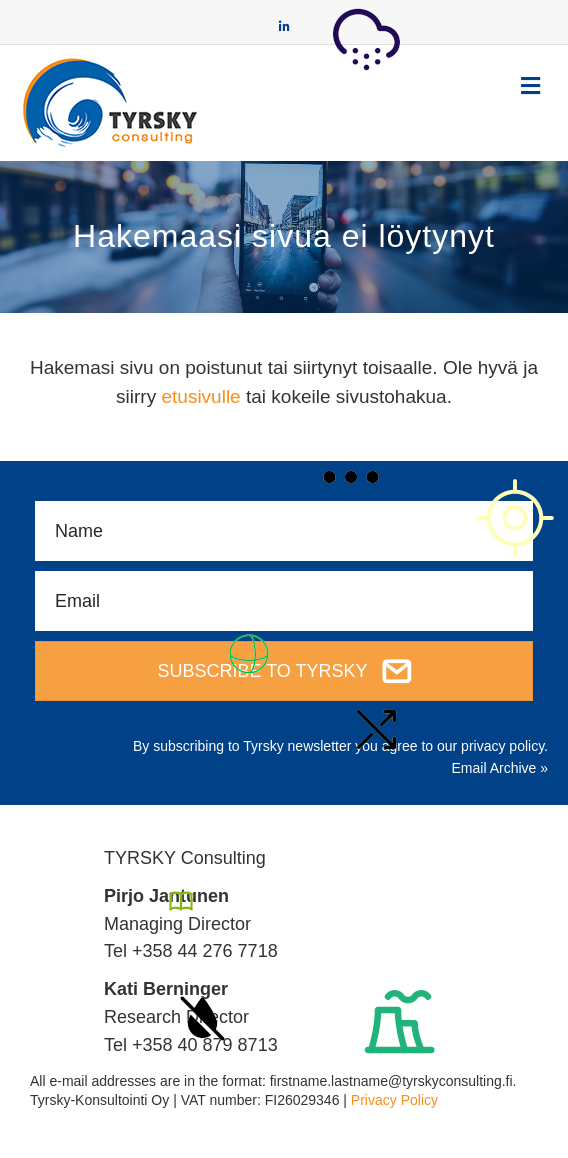 The image size is (568, 1158). Describe the element at coordinates (376, 729) in the screenshot. I see `shuffle or randomize playback order` at that location.